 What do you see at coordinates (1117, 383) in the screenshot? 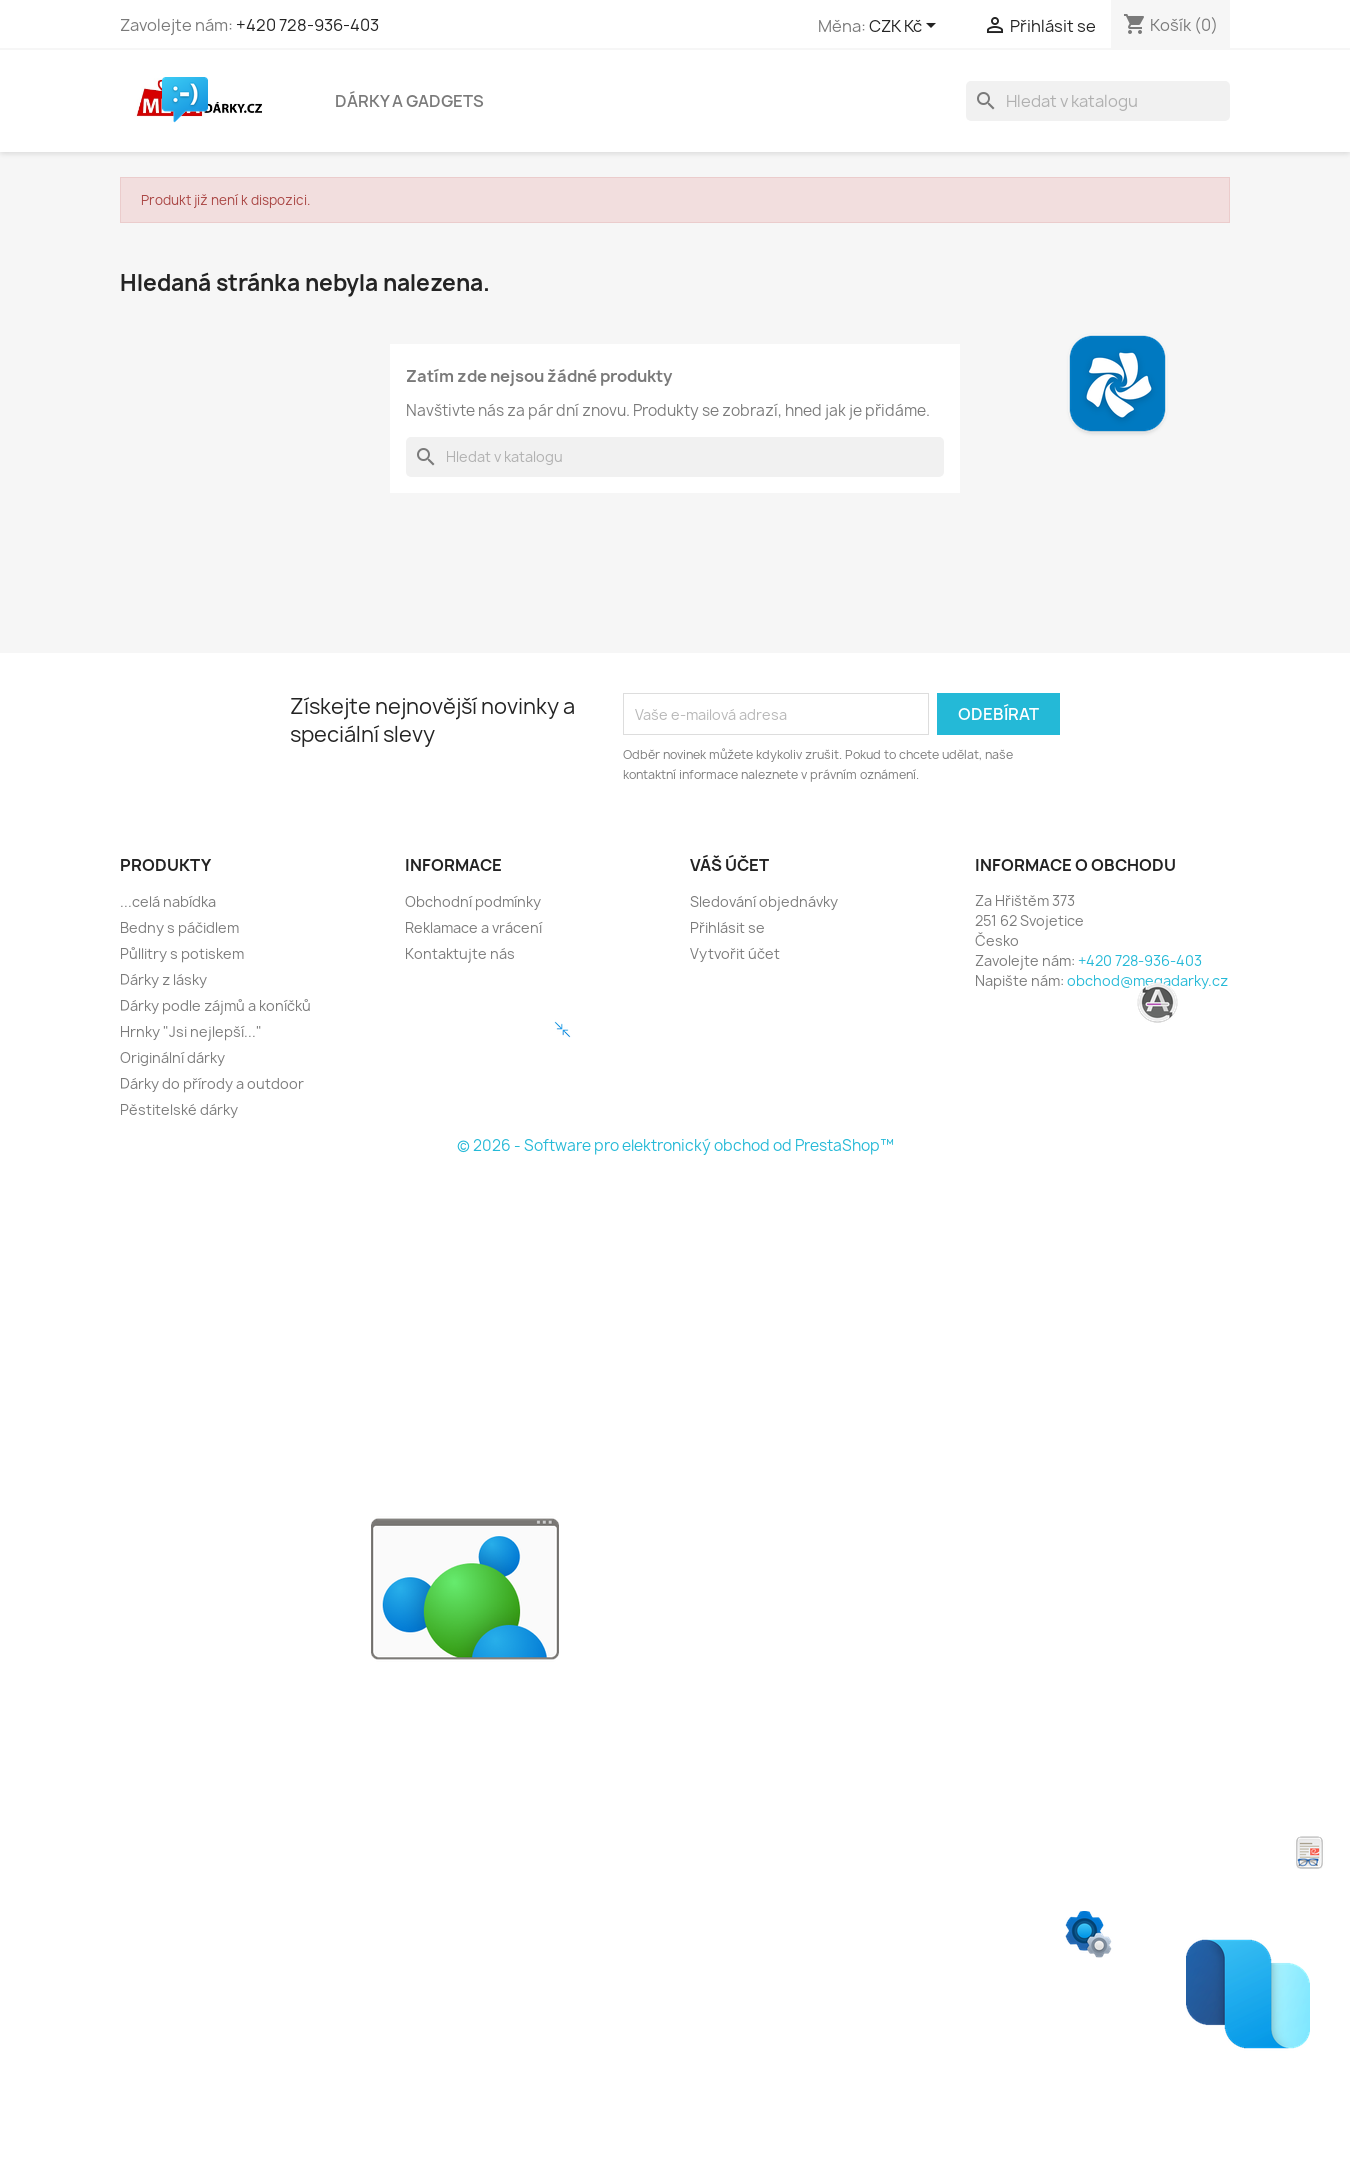
I see `open chakra linux distribution` at bounding box center [1117, 383].